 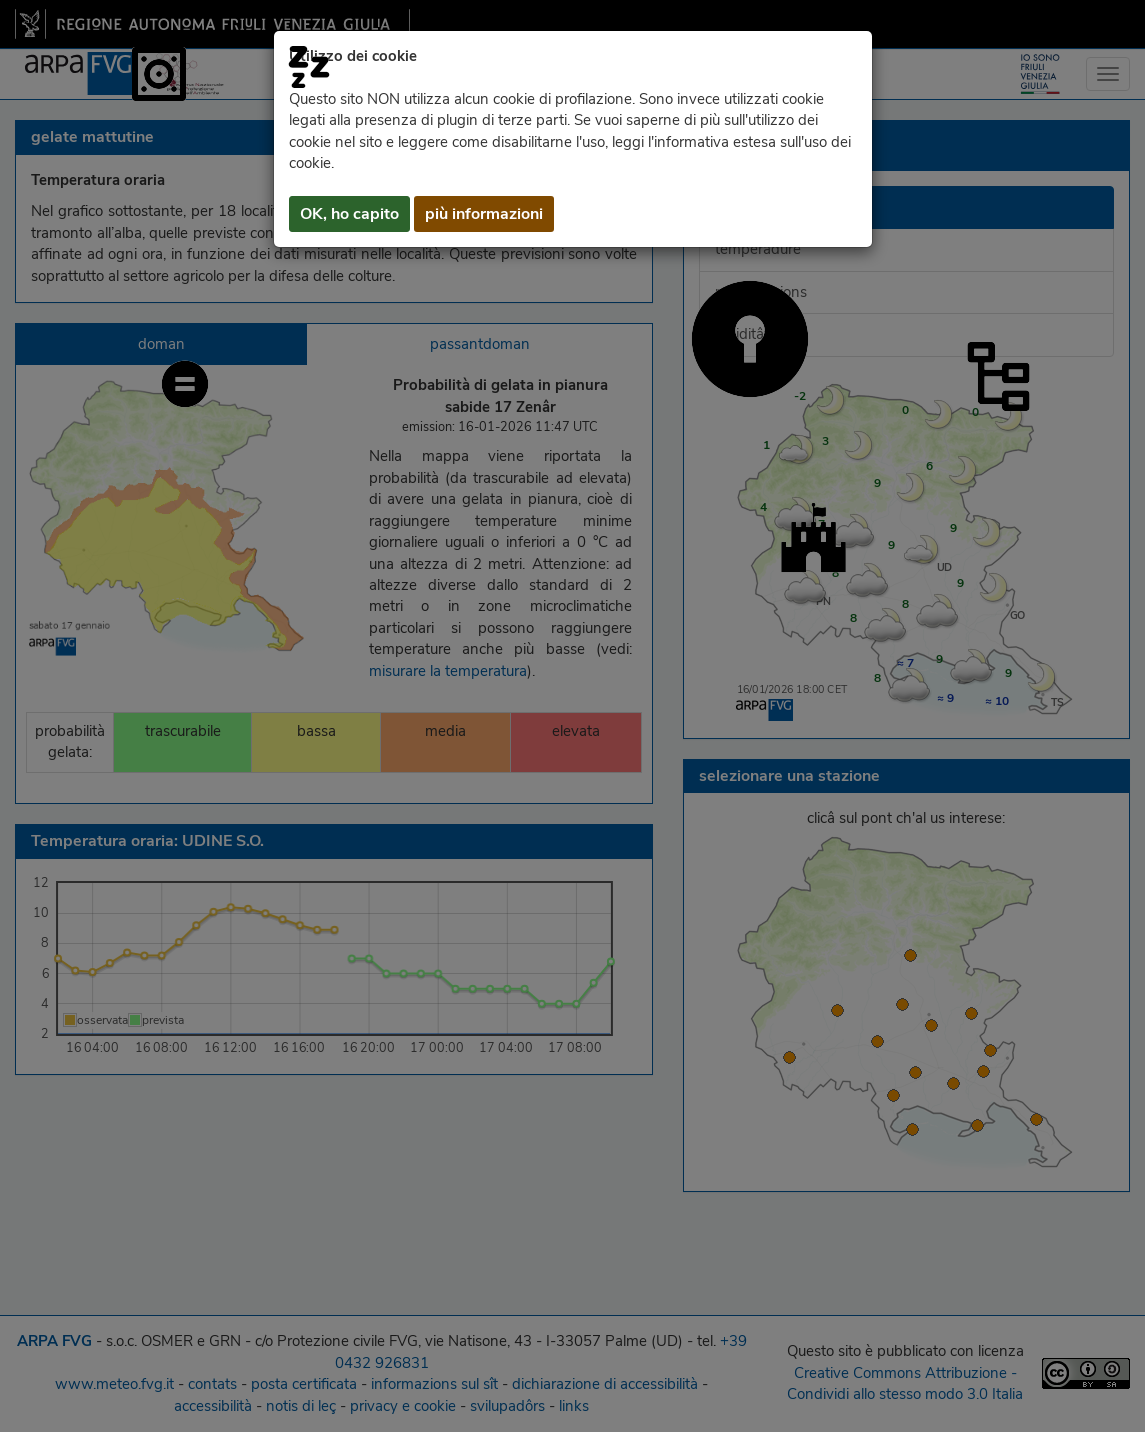 What do you see at coordinates (750, 339) in the screenshot?
I see `lock or secure a room` at bounding box center [750, 339].